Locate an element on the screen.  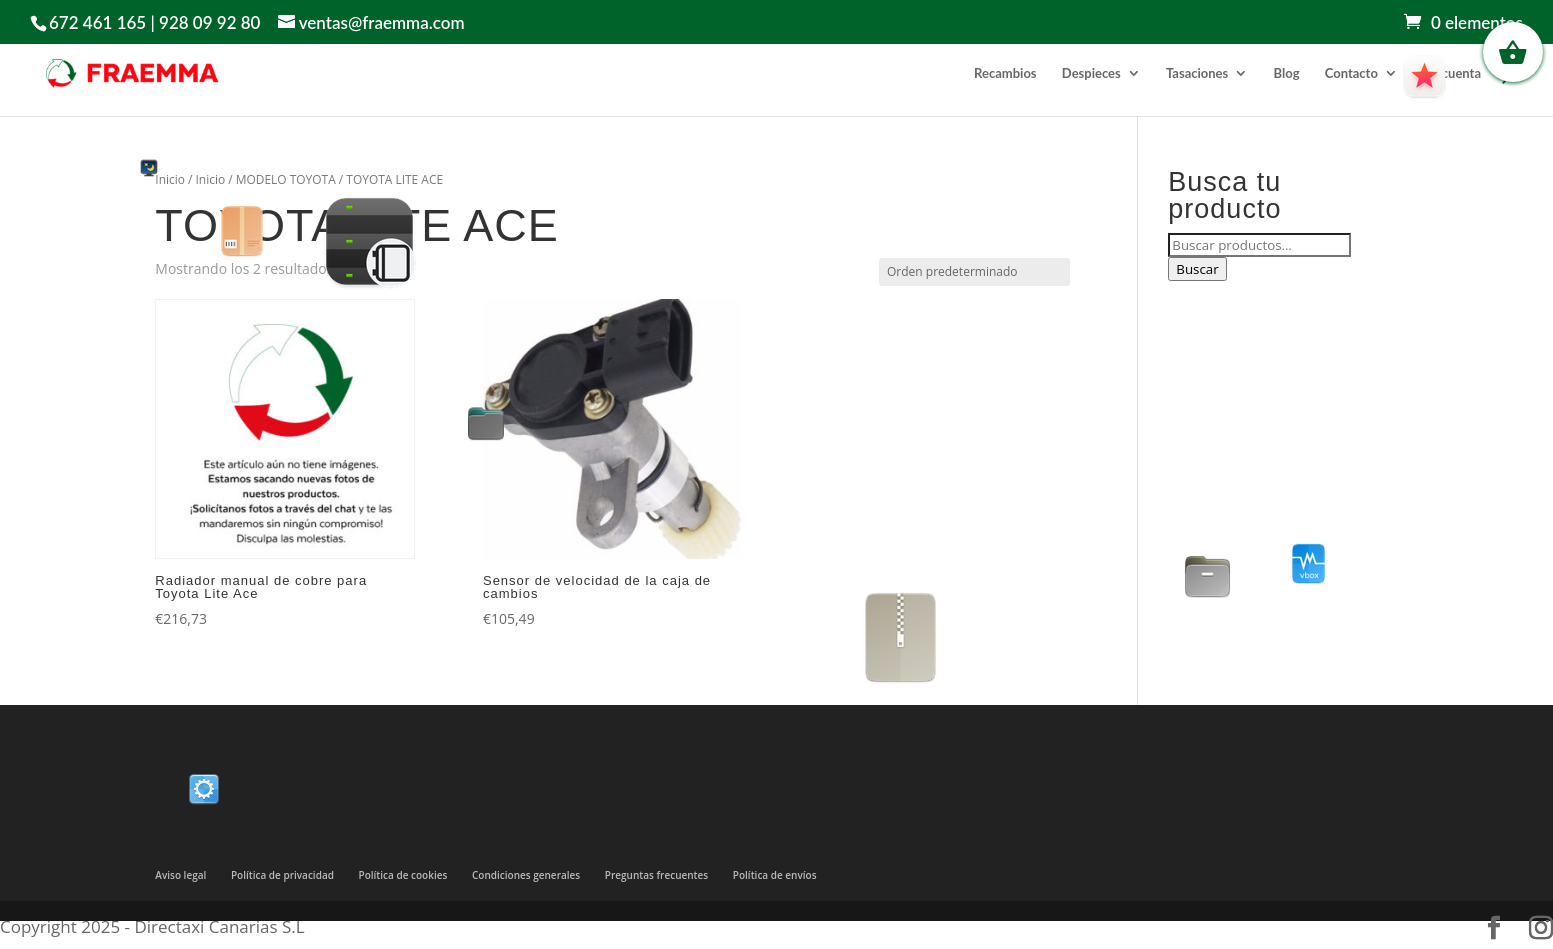
compressed archive file is located at coordinates (242, 231).